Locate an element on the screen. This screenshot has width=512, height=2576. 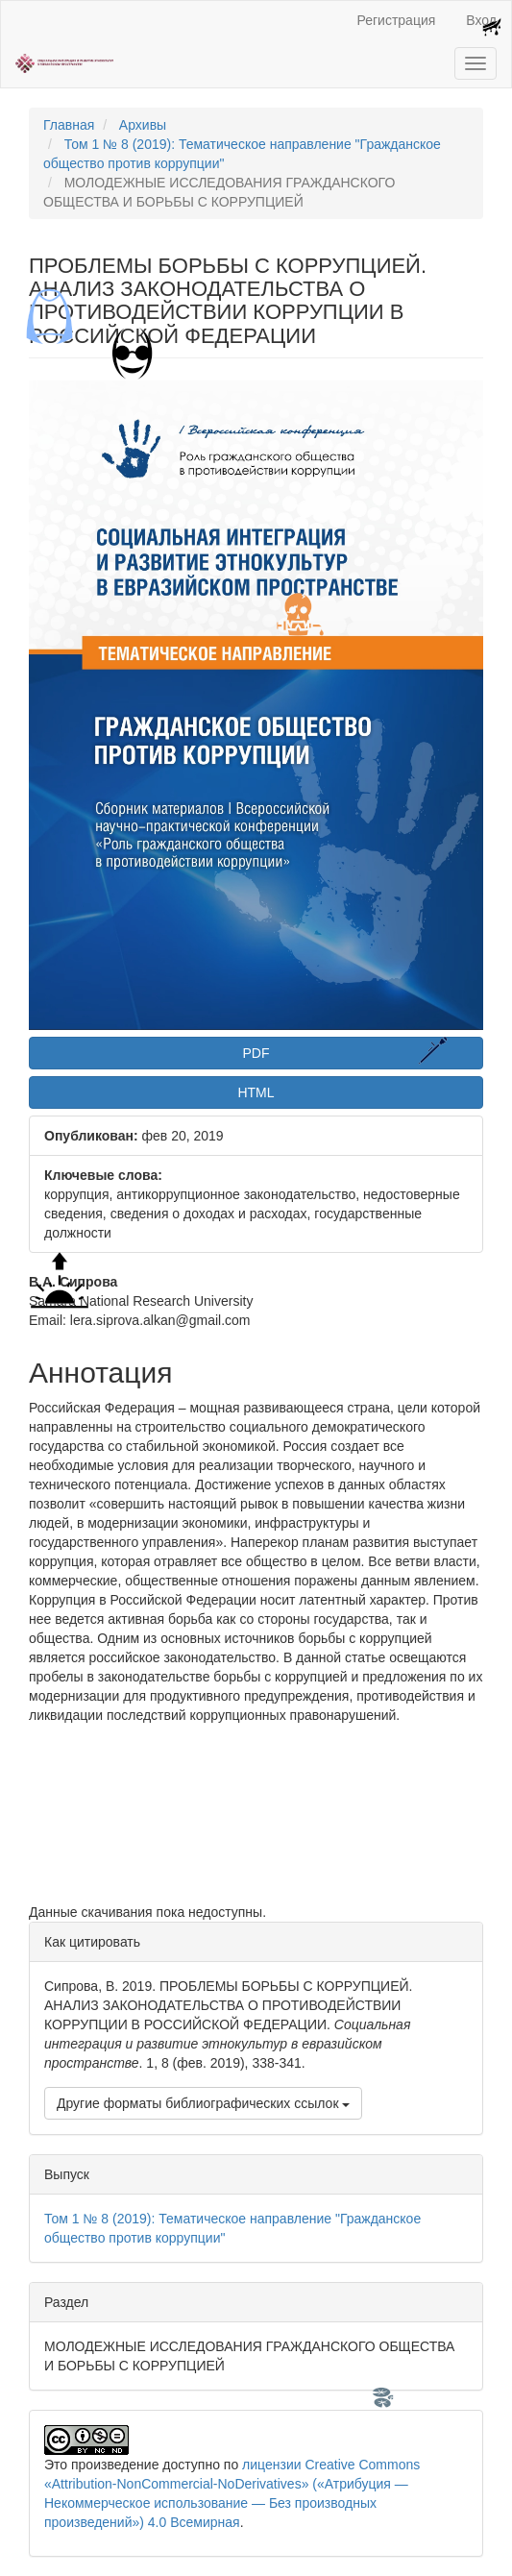
equip a cloak or cape item is located at coordinates (49, 316).